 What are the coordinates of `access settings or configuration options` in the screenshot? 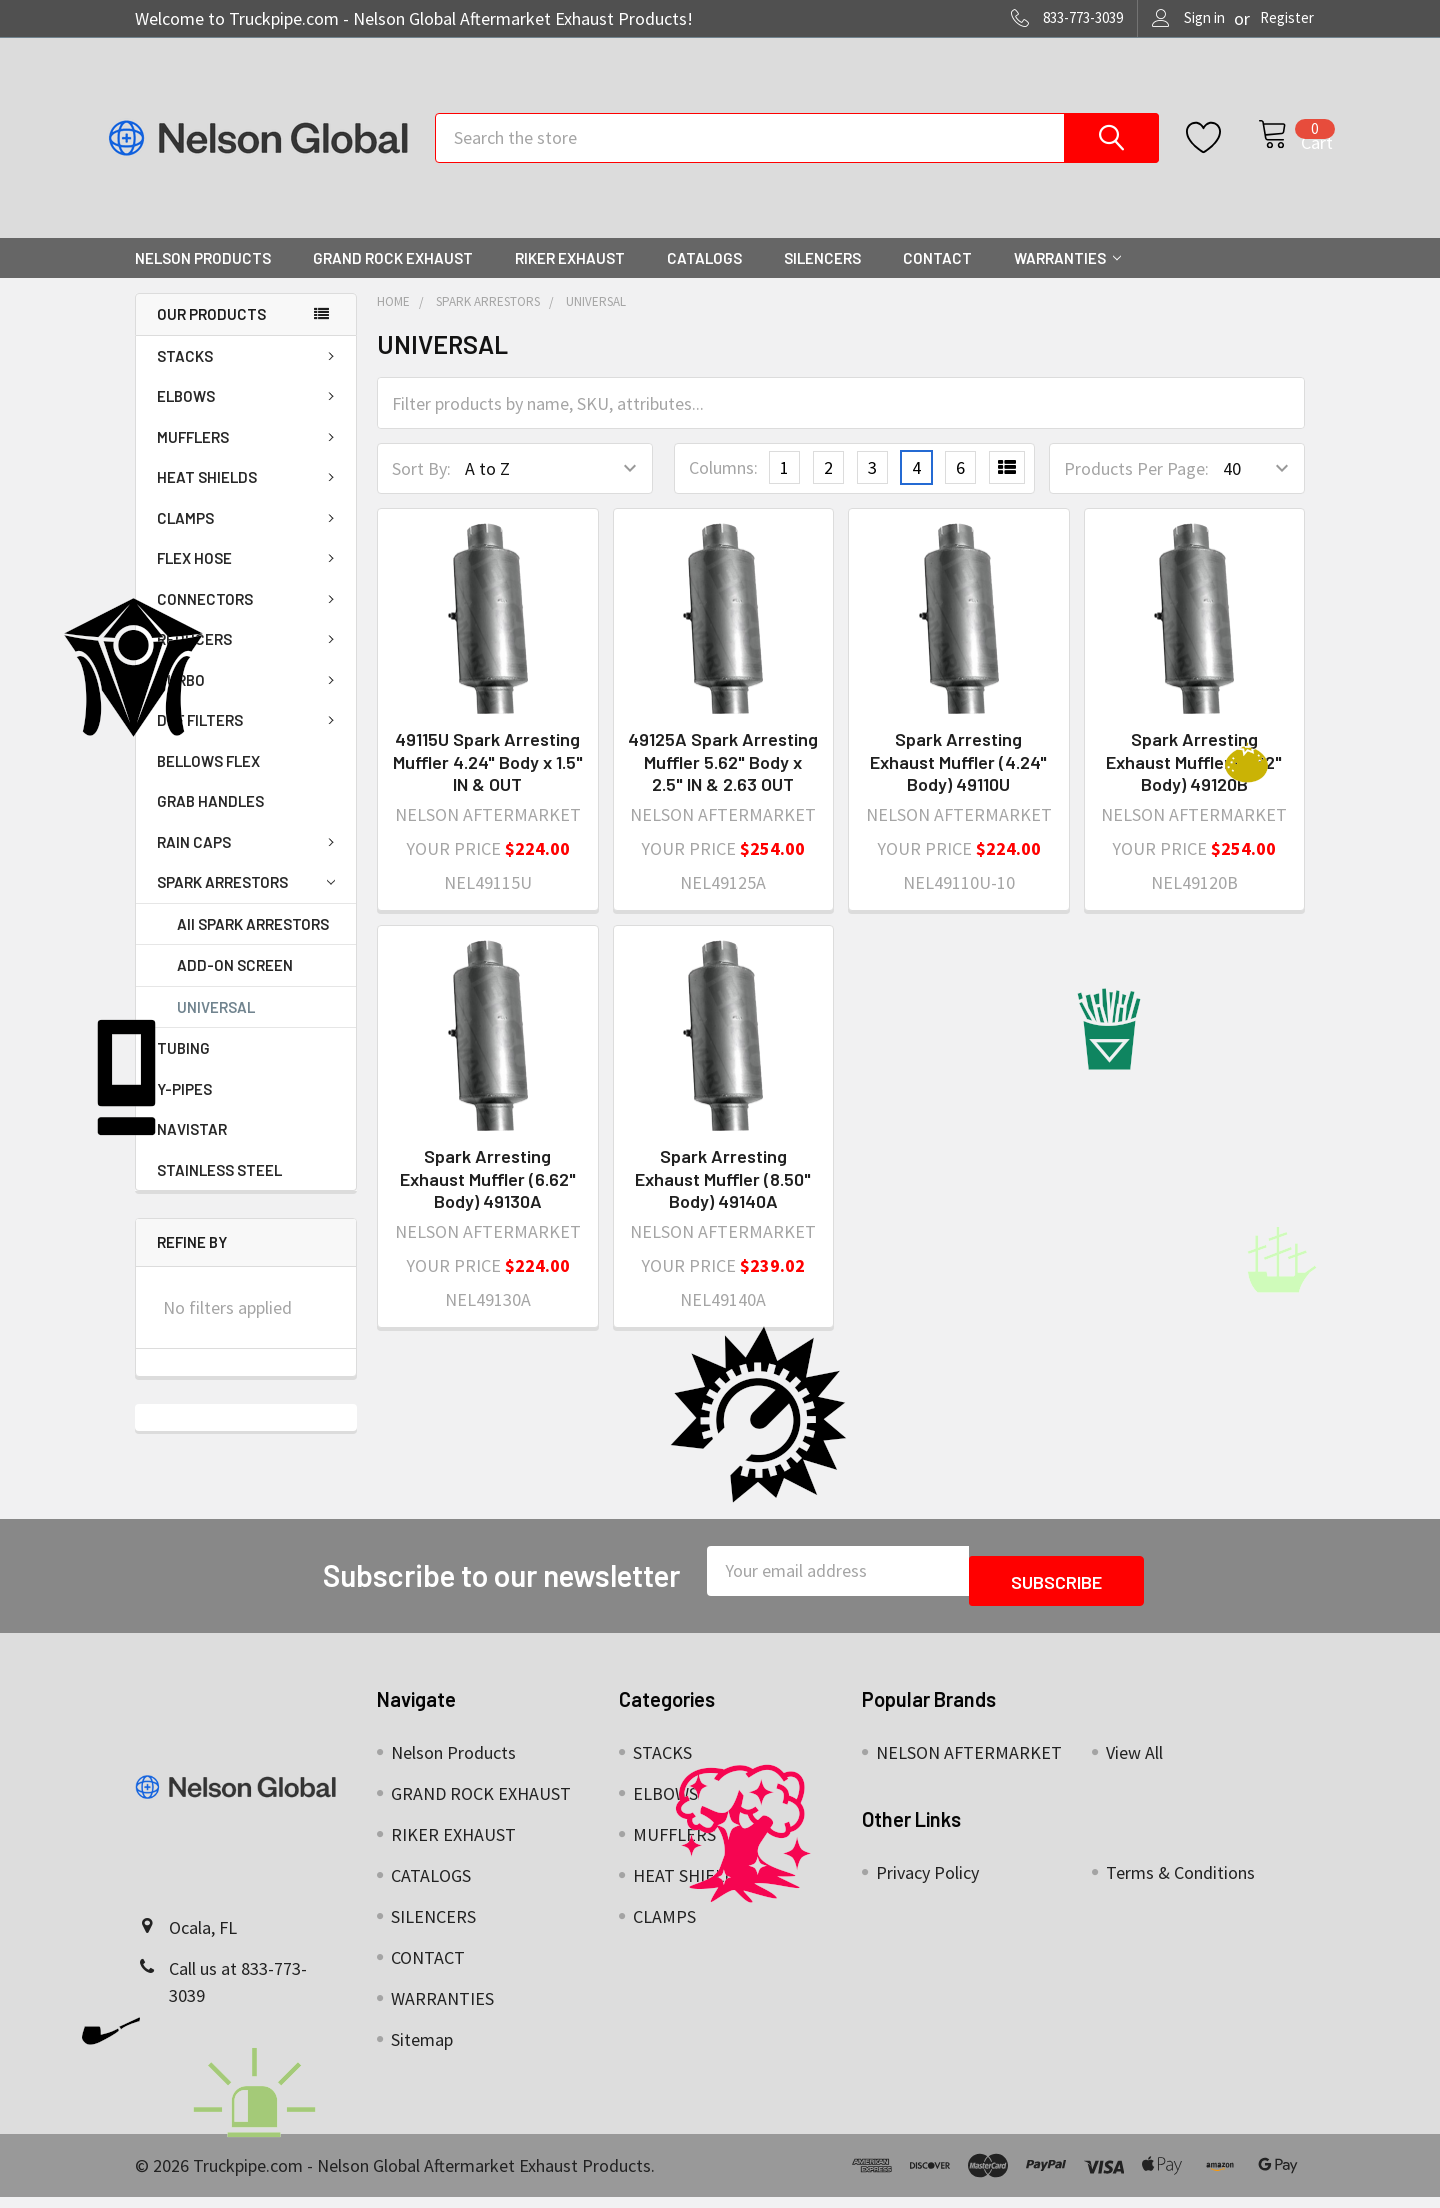 It's located at (758, 1414).